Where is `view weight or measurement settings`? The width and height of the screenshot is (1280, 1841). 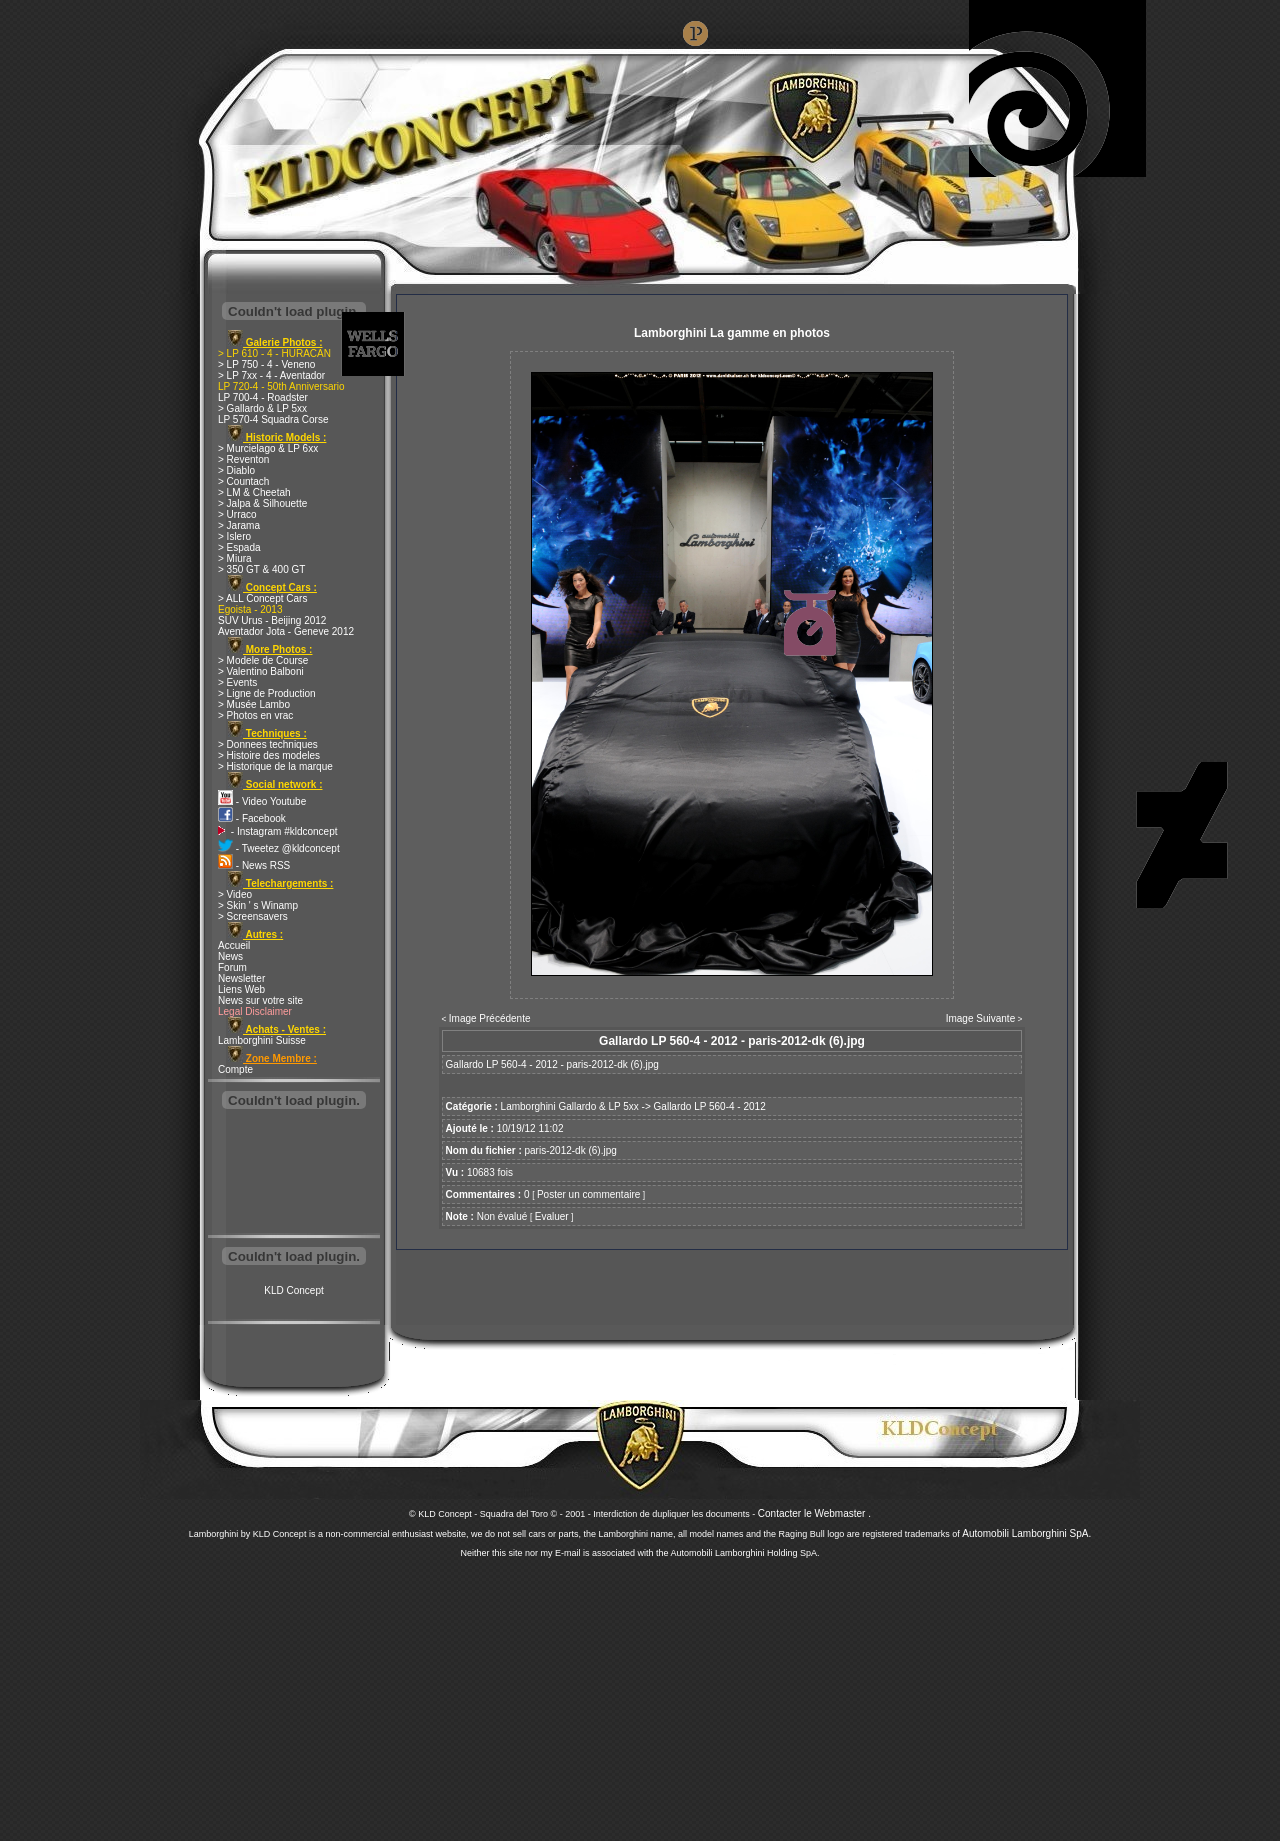 view weight or measurement settings is located at coordinates (810, 623).